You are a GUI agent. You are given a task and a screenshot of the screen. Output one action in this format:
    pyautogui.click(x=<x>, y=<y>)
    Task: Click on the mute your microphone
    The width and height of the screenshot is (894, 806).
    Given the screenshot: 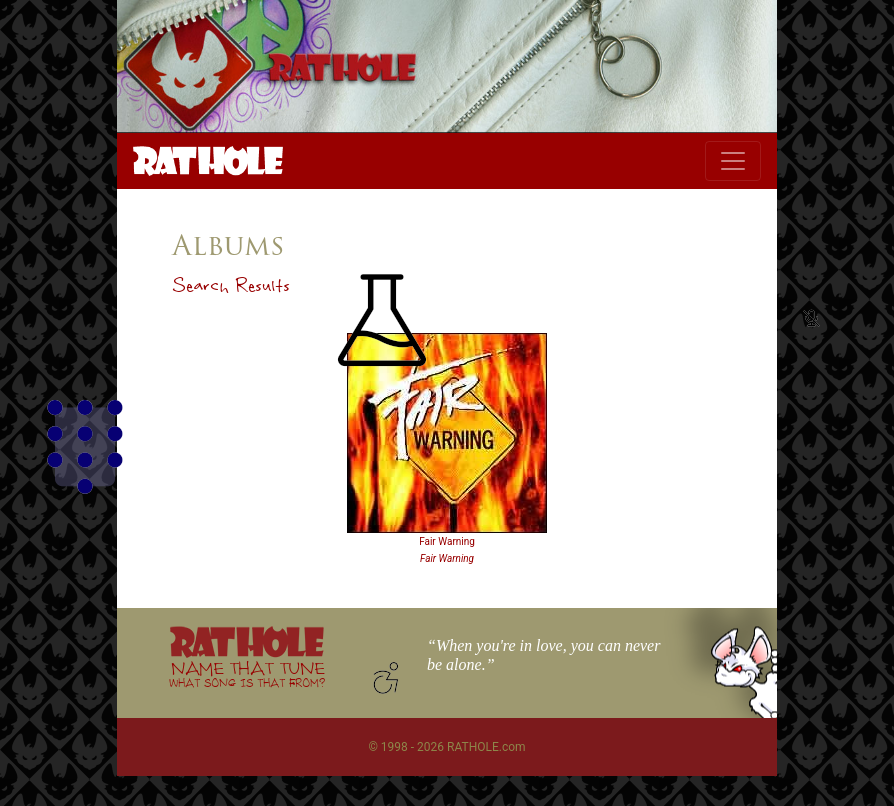 What is the action you would take?
    pyautogui.click(x=811, y=318)
    